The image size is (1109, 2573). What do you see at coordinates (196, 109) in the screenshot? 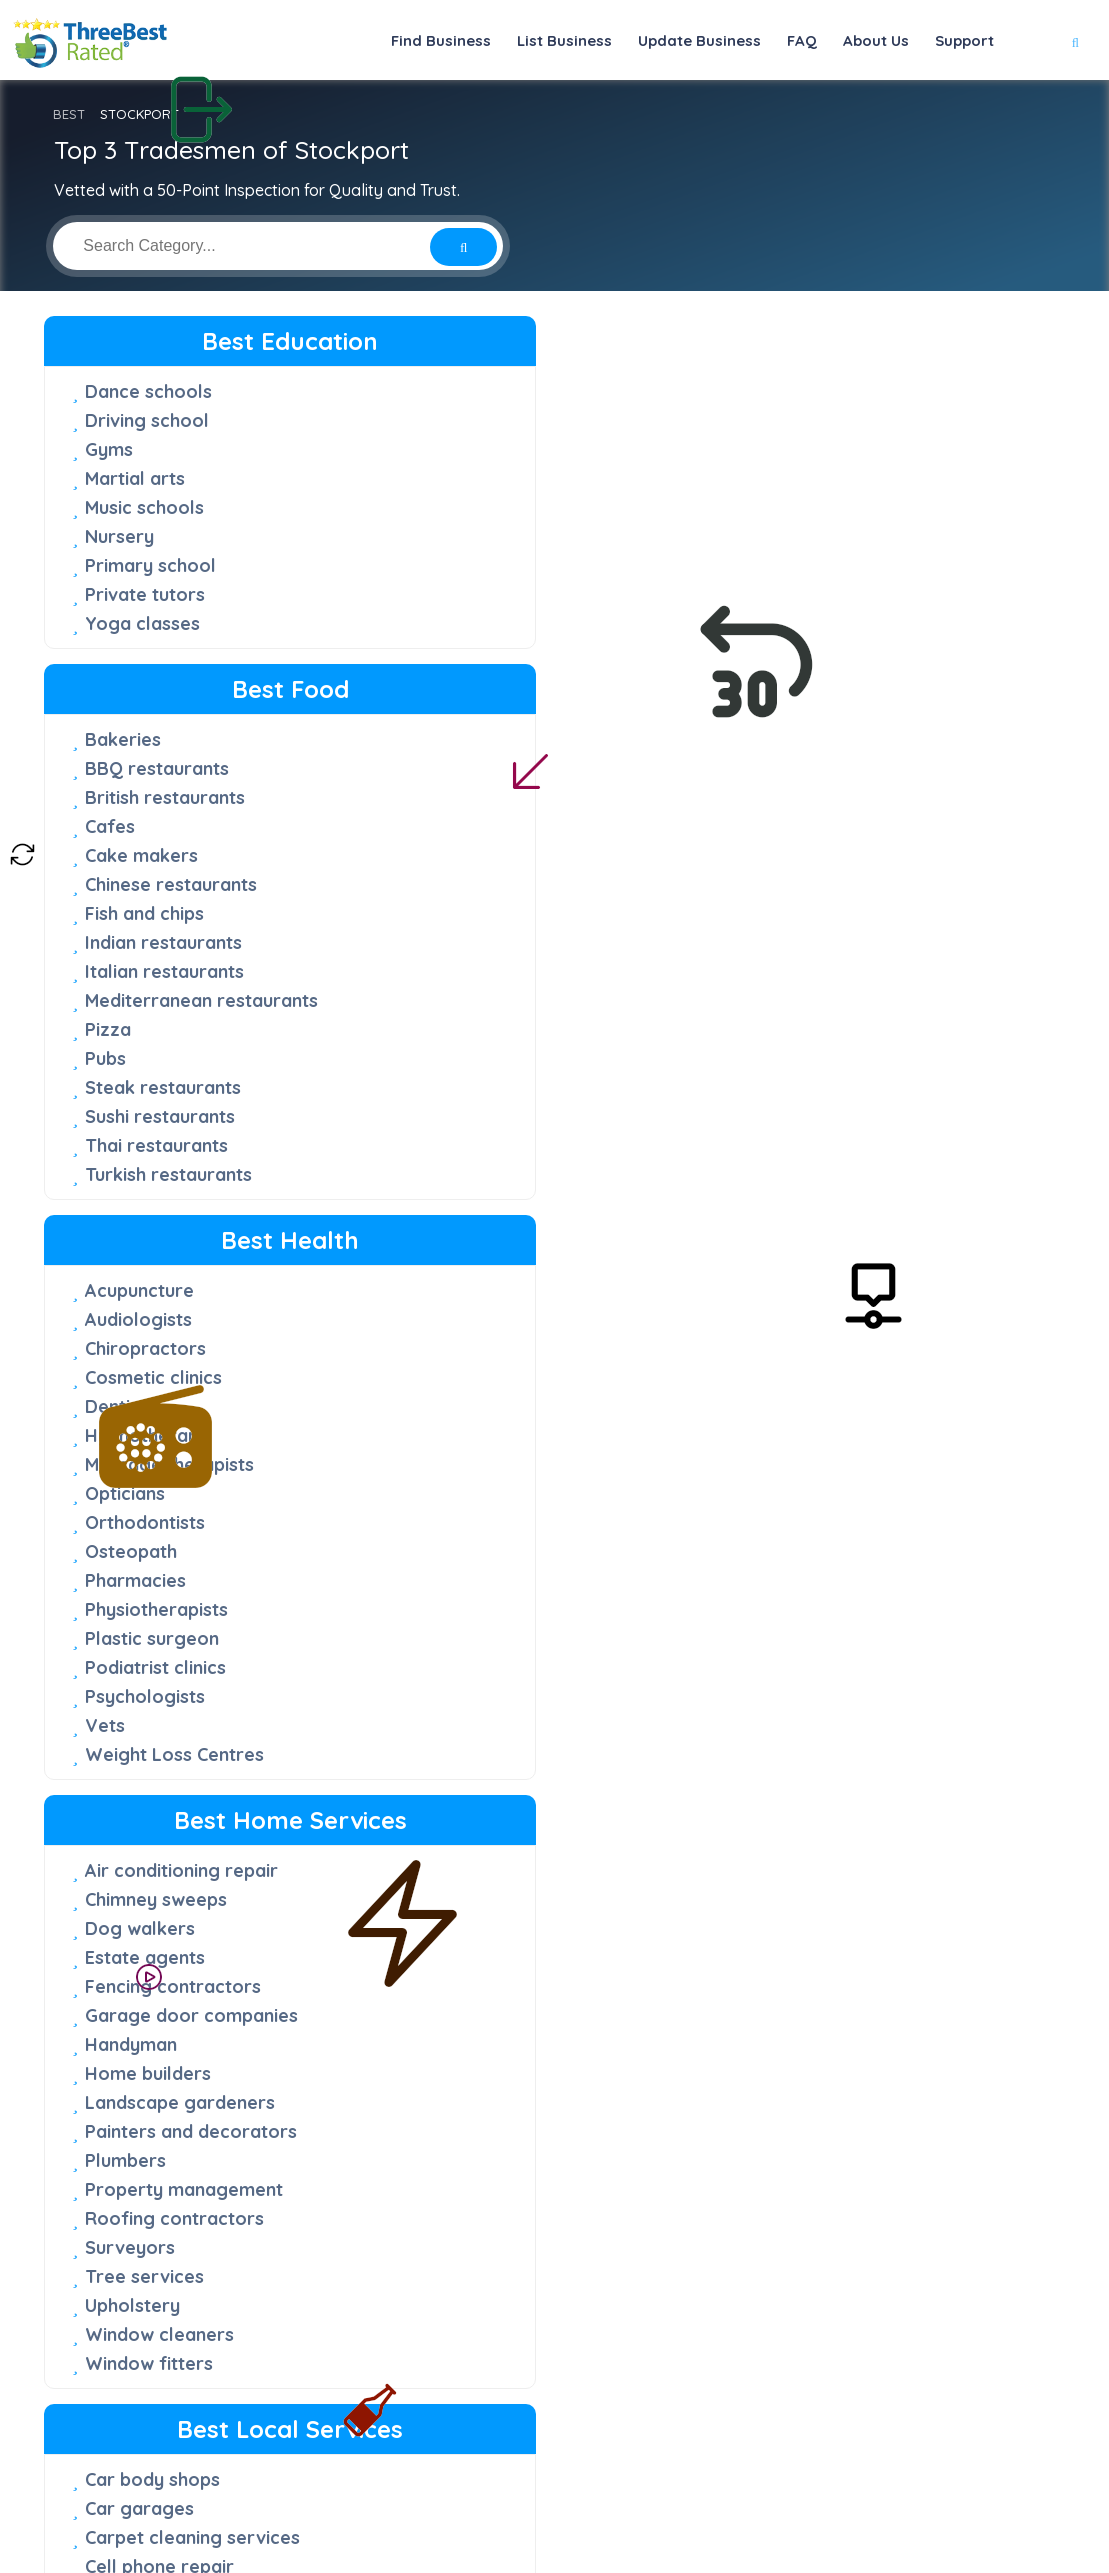
I see `sign out or log out of account` at bounding box center [196, 109].